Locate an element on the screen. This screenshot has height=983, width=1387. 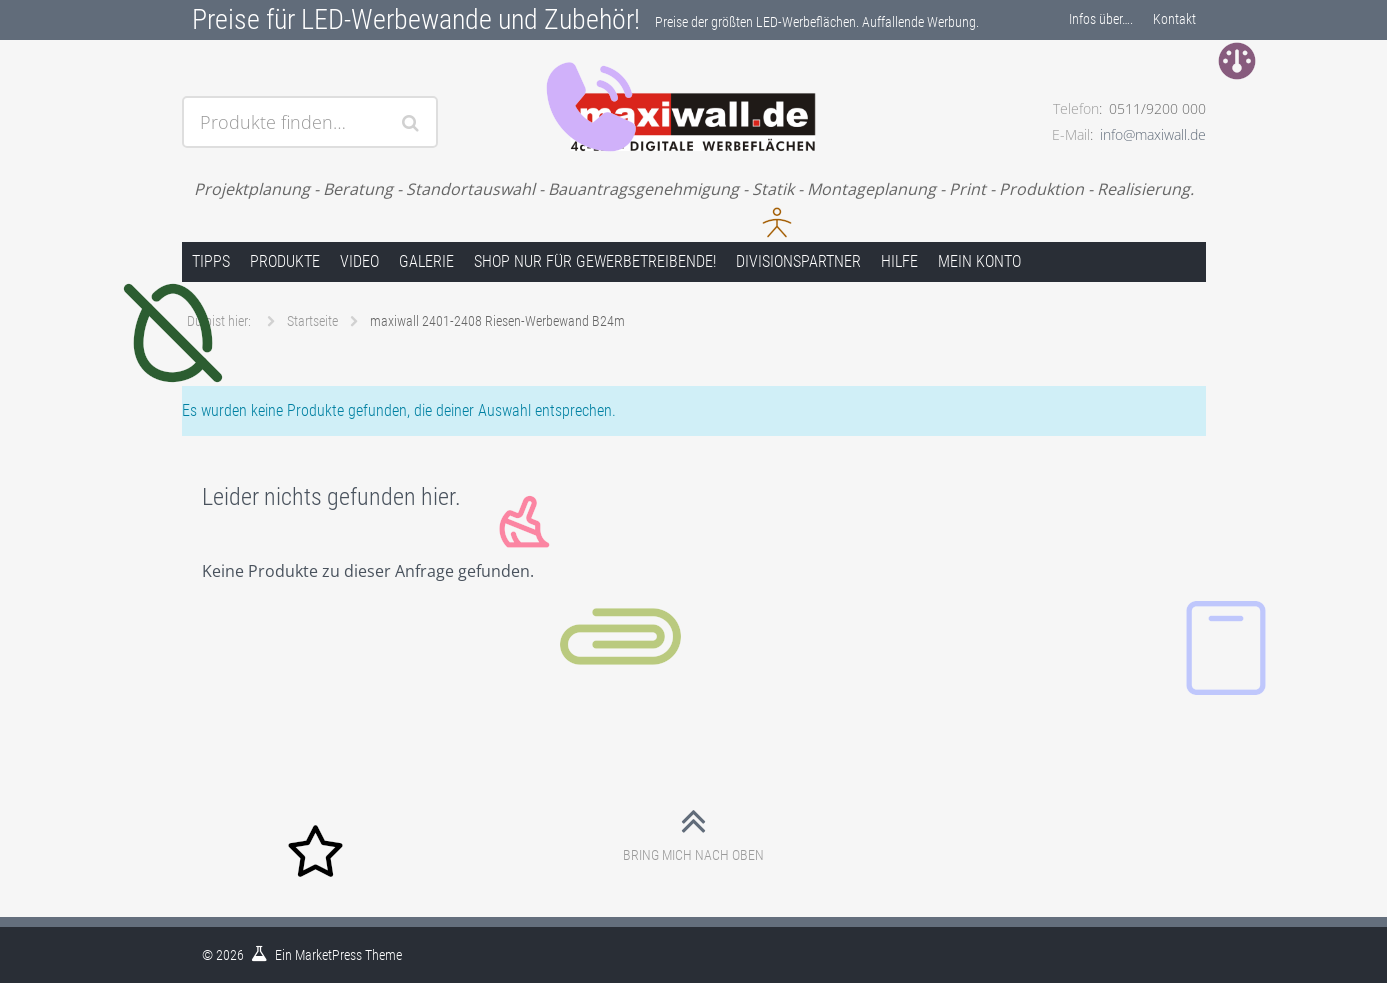
make a phone call is located at coordinates (593, 105).